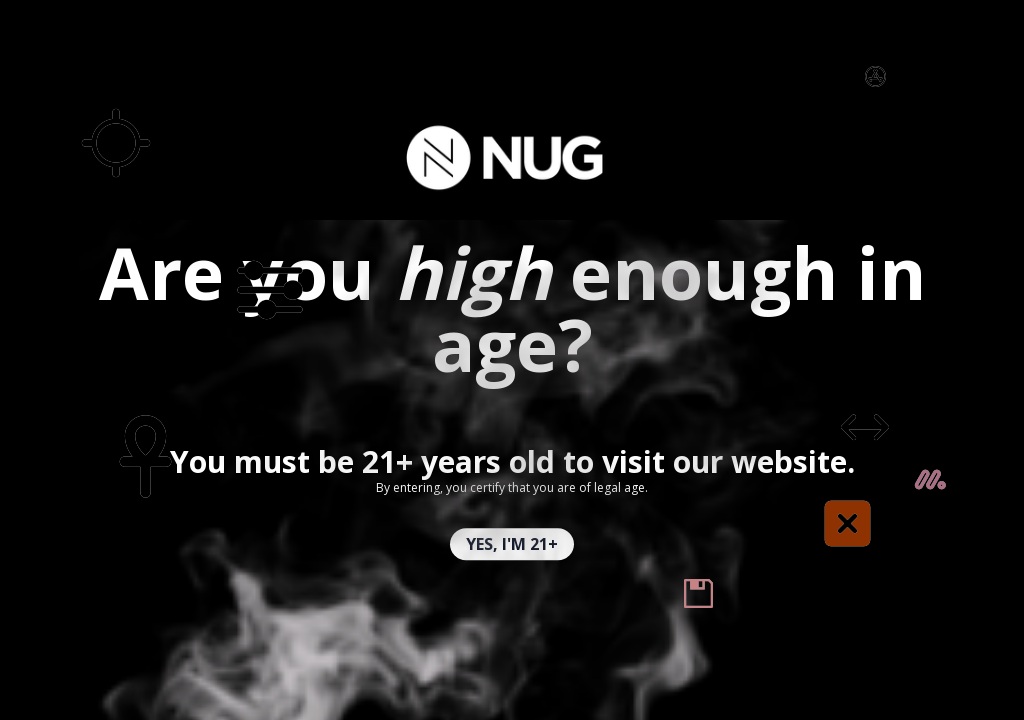 This screenshot has height=720, width=1024. I want to click on resize or adjust width horizontally, so click(865, 428).